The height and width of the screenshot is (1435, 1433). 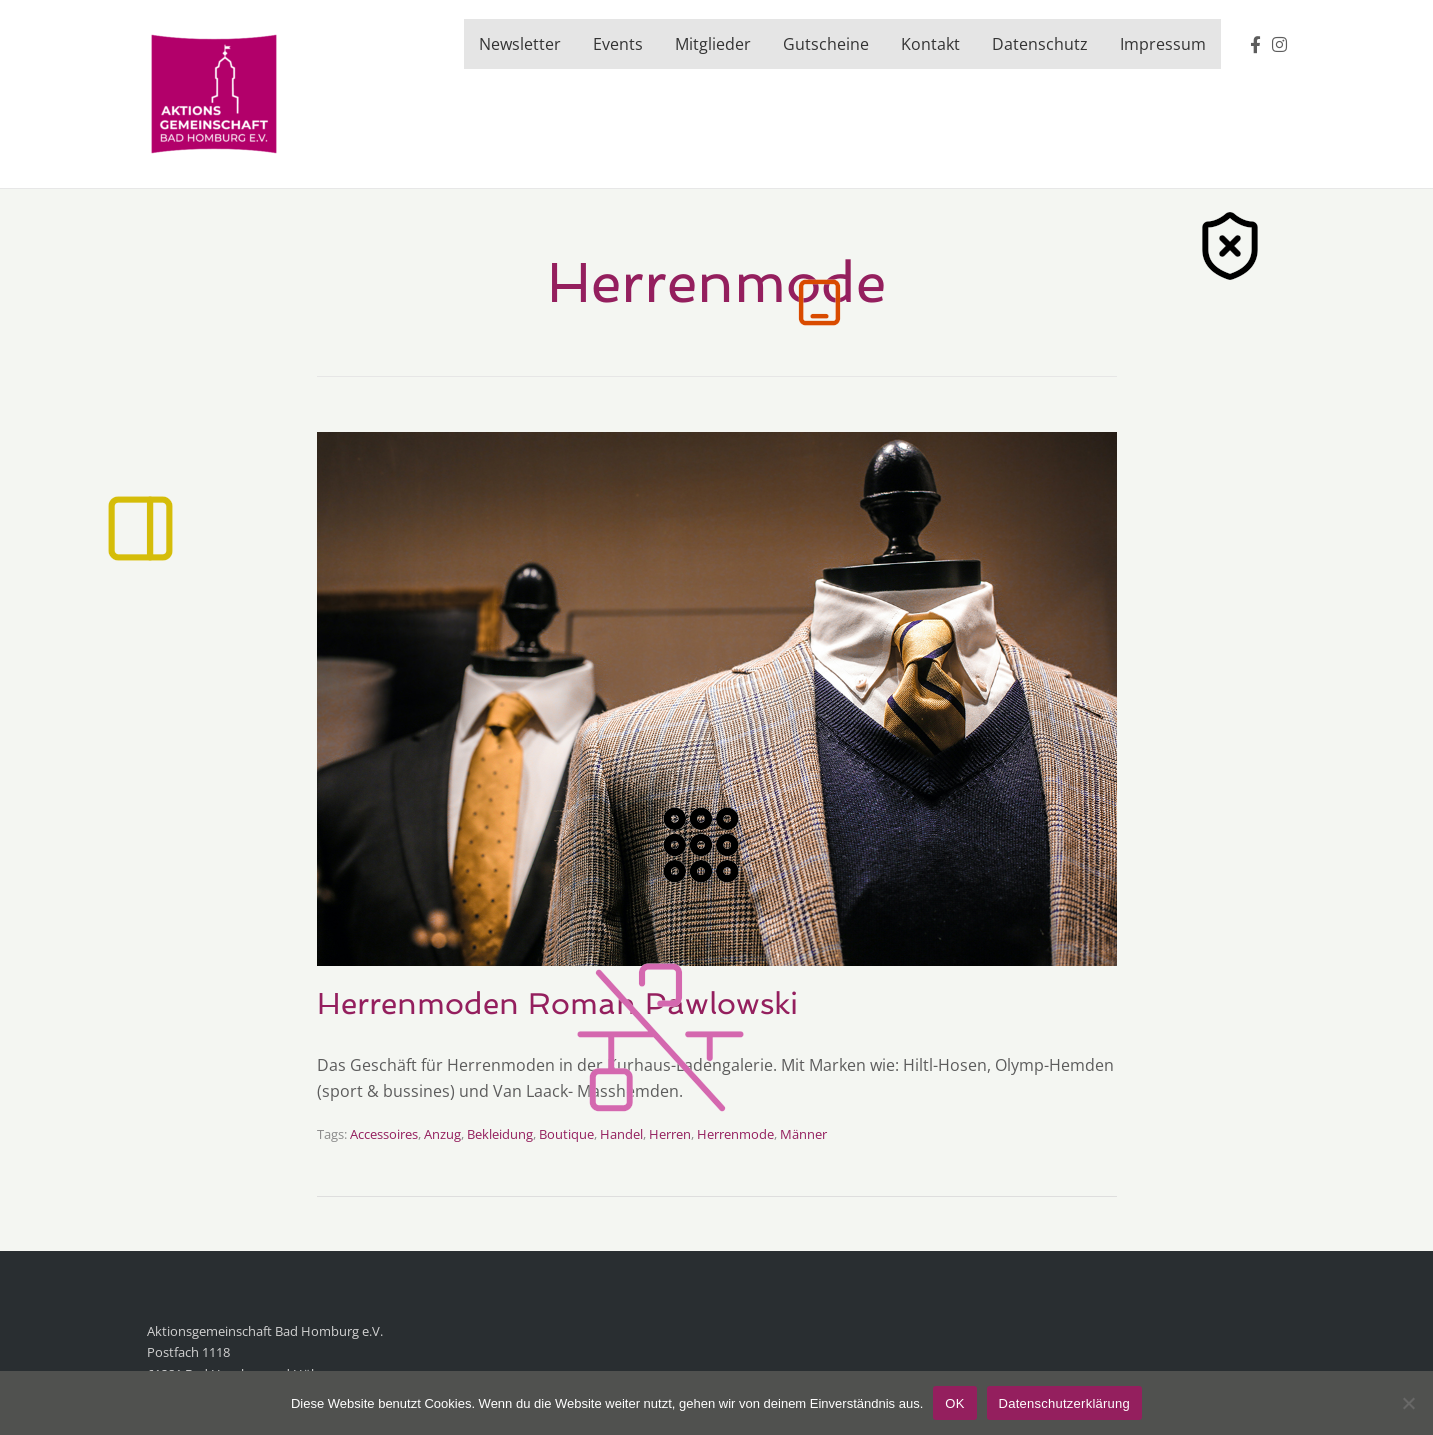 I want to click on view on iPad or tablet device, so click(x=819, y=302).